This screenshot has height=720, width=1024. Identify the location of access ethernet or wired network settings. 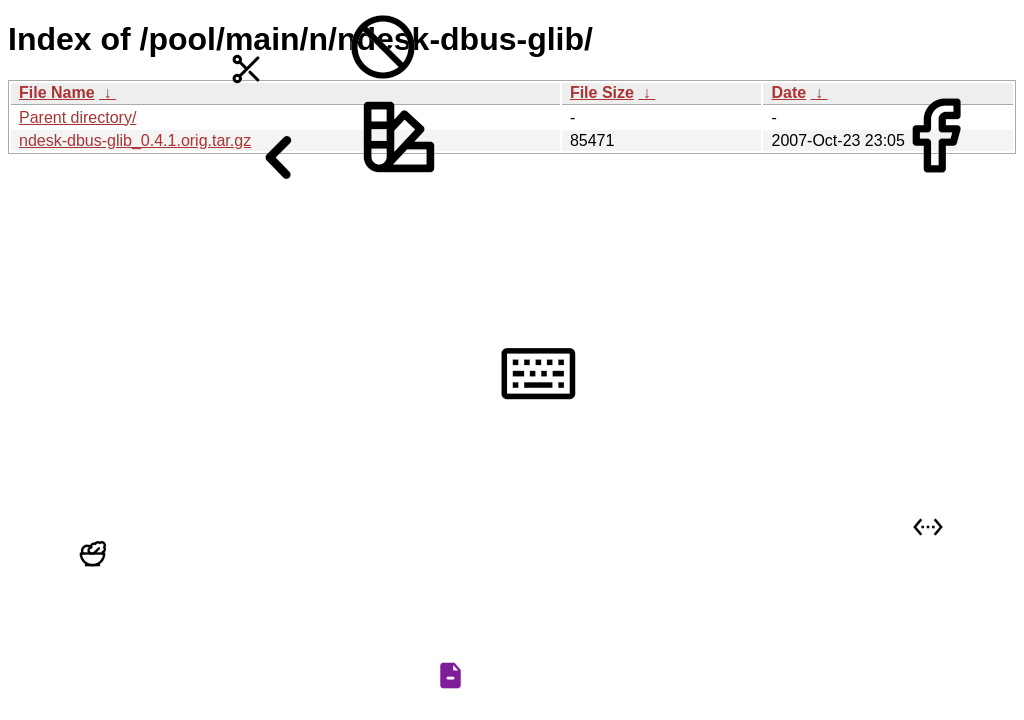
(928, 527).